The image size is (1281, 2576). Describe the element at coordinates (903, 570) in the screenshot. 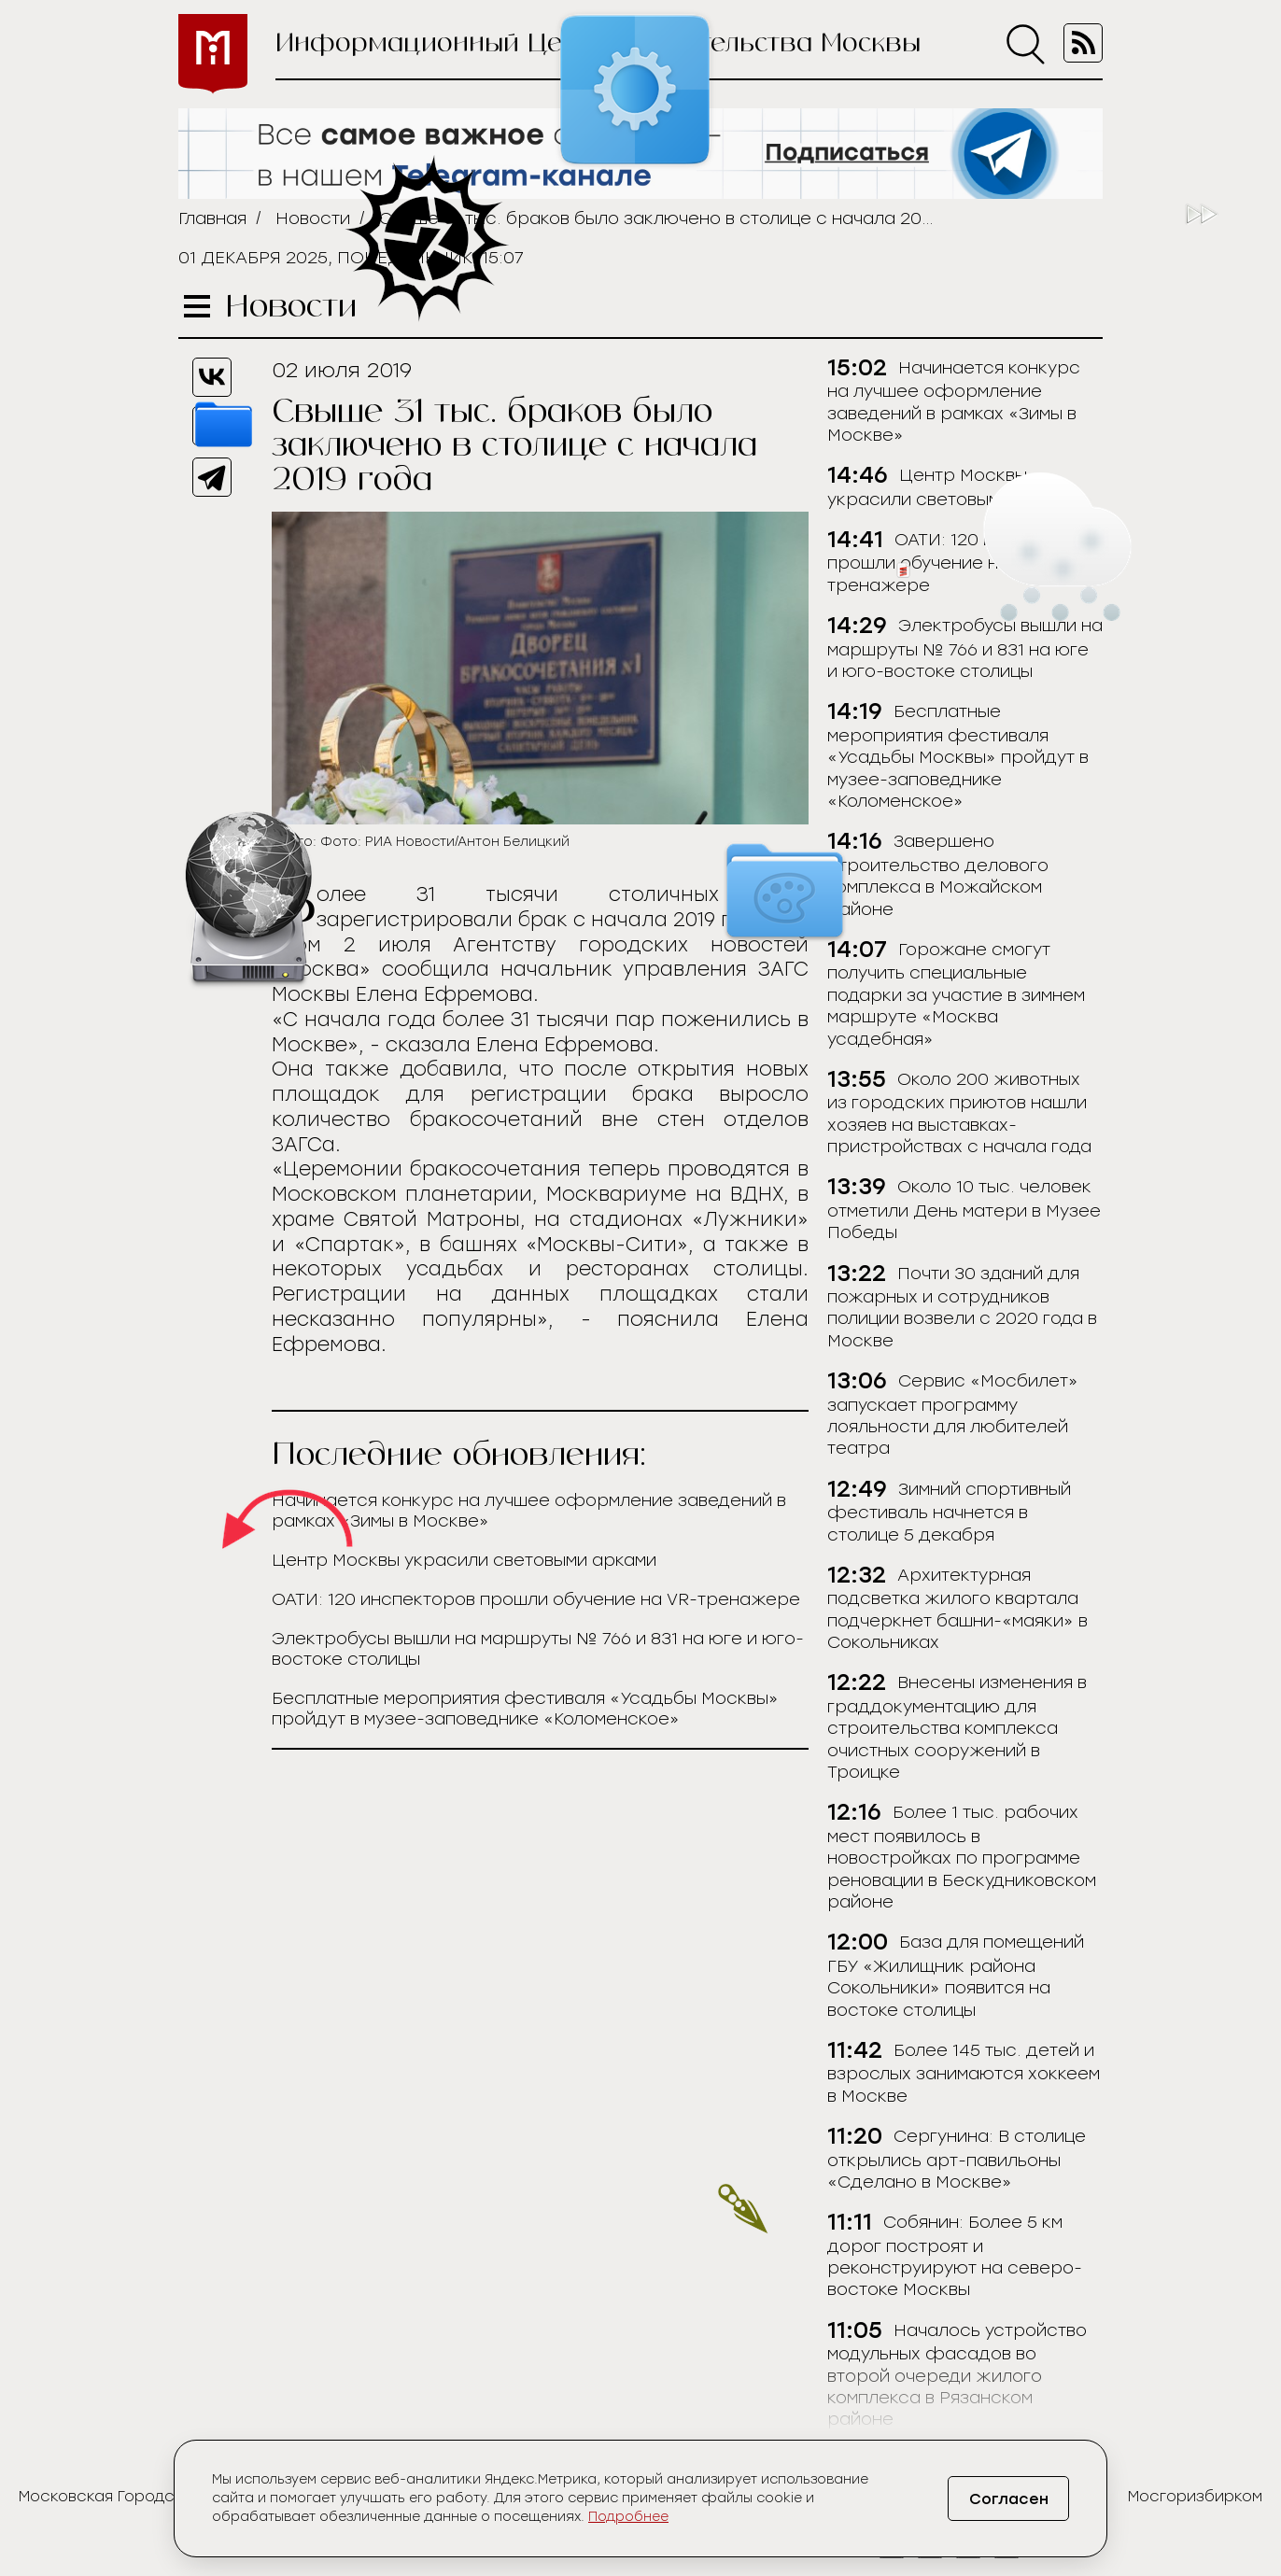

I see `indicates a scala source code file` at that location.